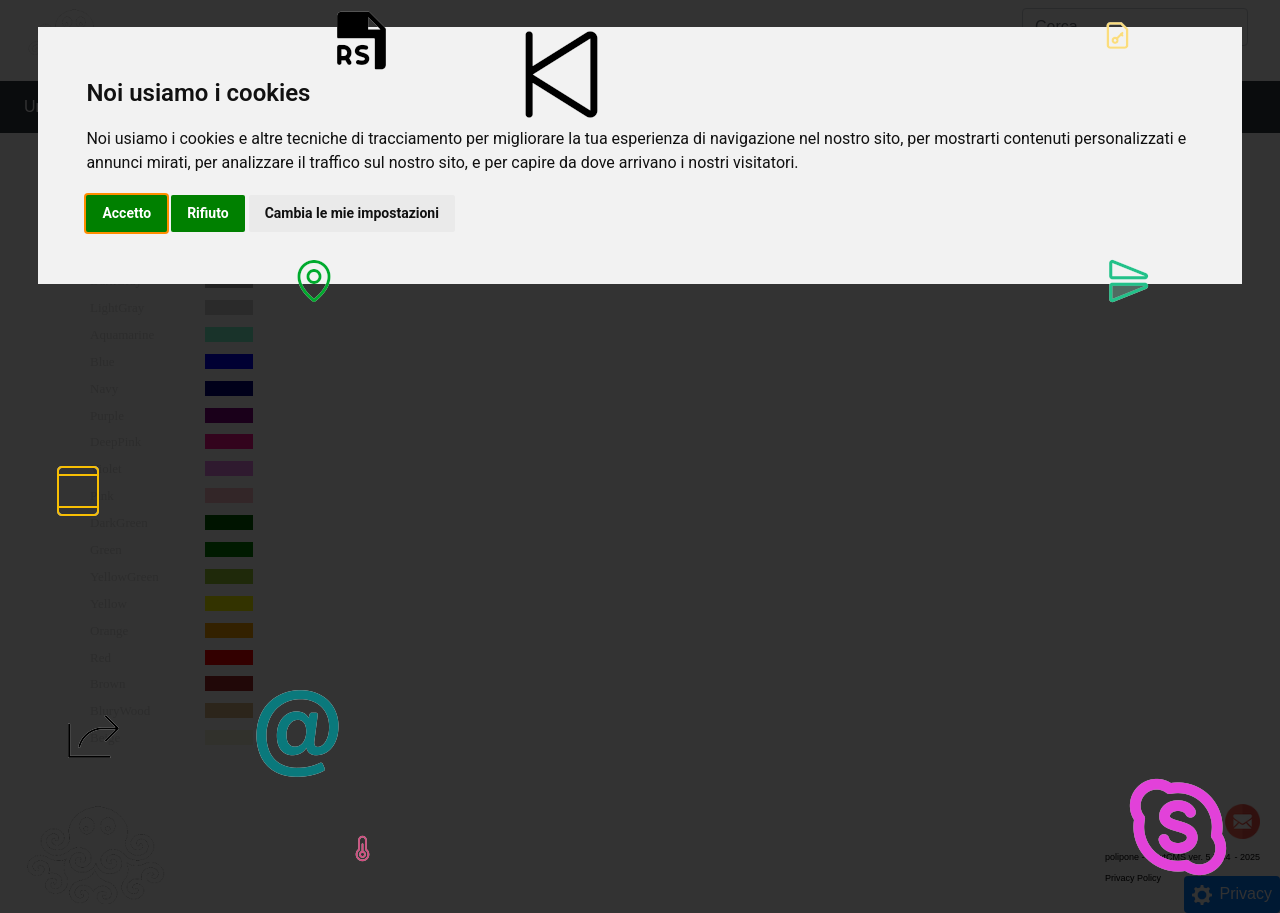 The height and width of the screenshot is (913, 1280). What do you see at coordinates (362, 848) in the screenshot?
I see `view current temperature` at bounding box center [362, 848].